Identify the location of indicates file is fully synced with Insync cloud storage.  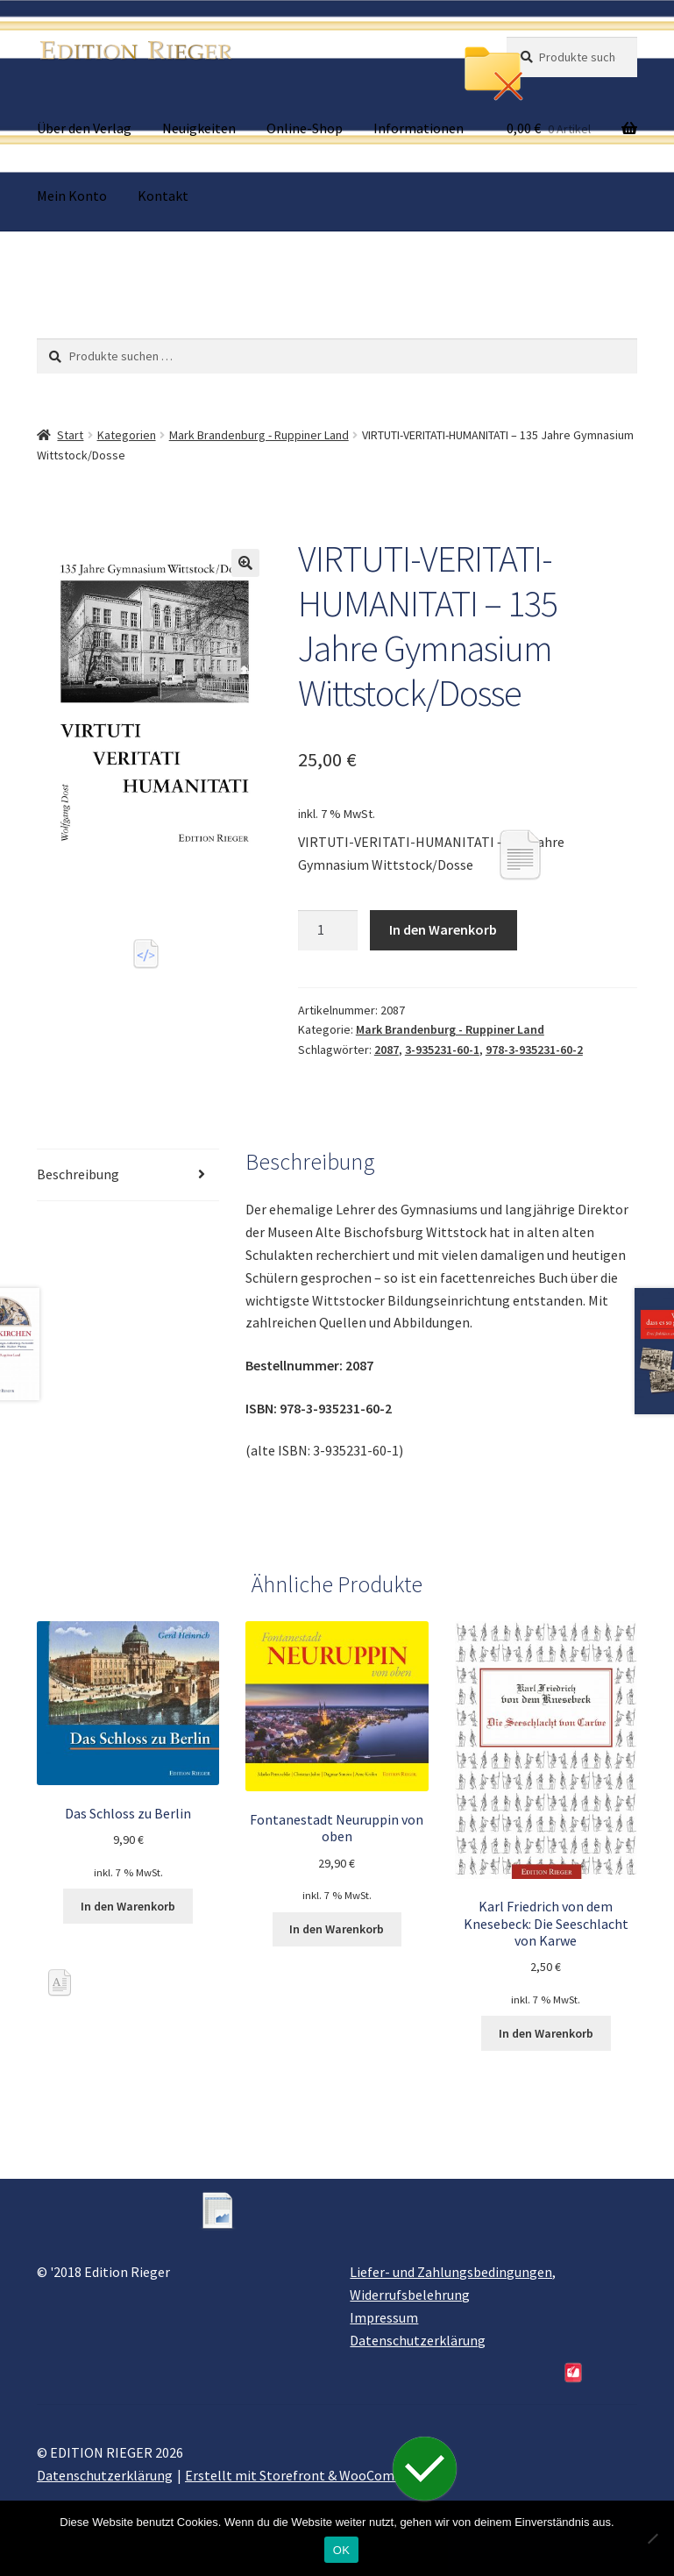
(424, 2468).